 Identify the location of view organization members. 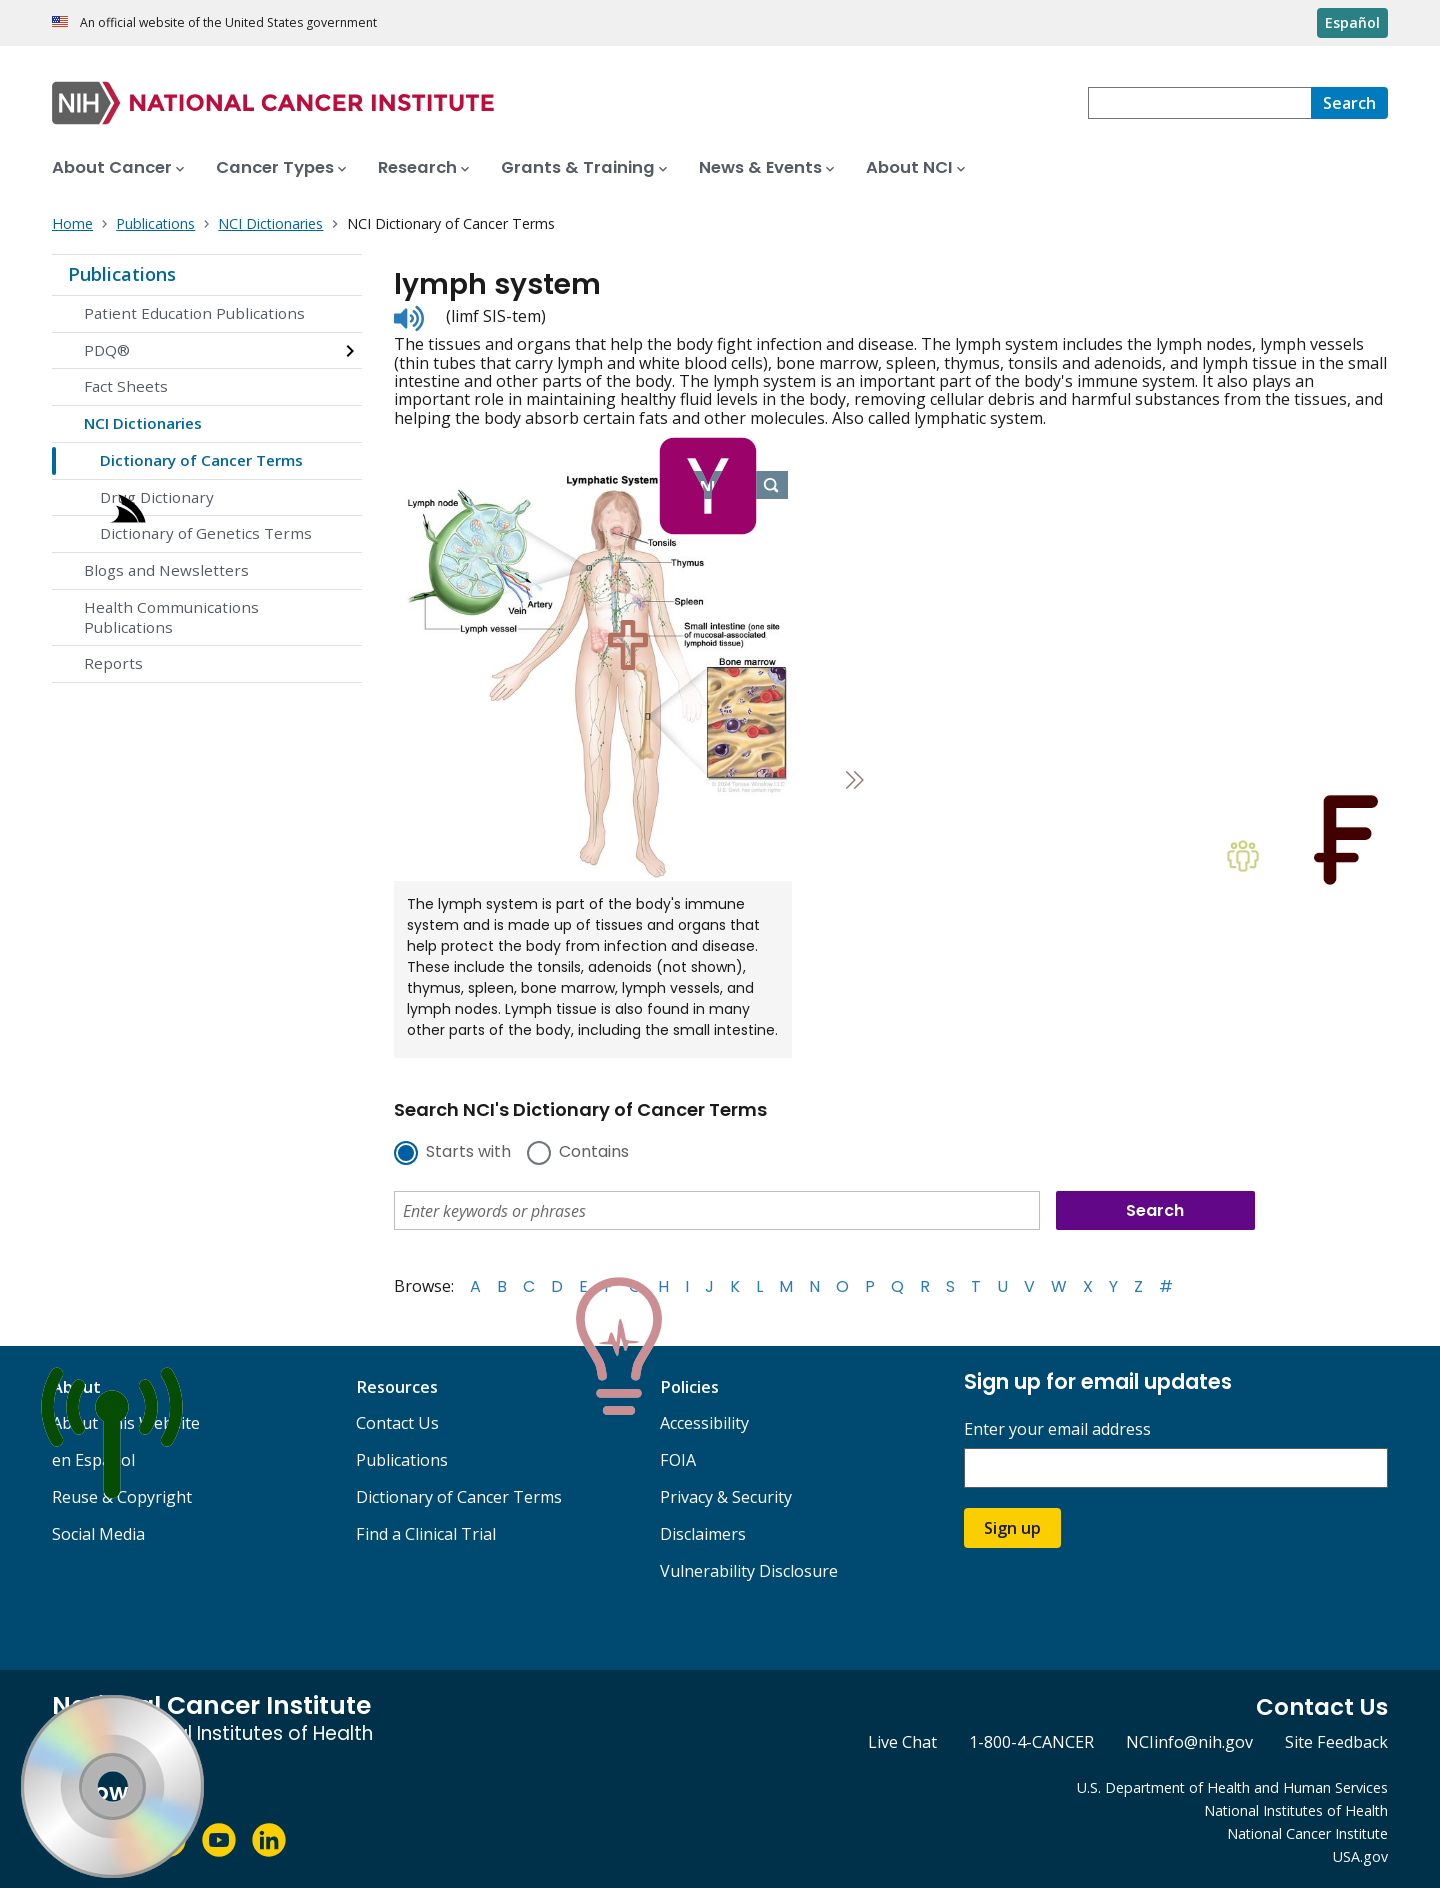
(1243, 856).